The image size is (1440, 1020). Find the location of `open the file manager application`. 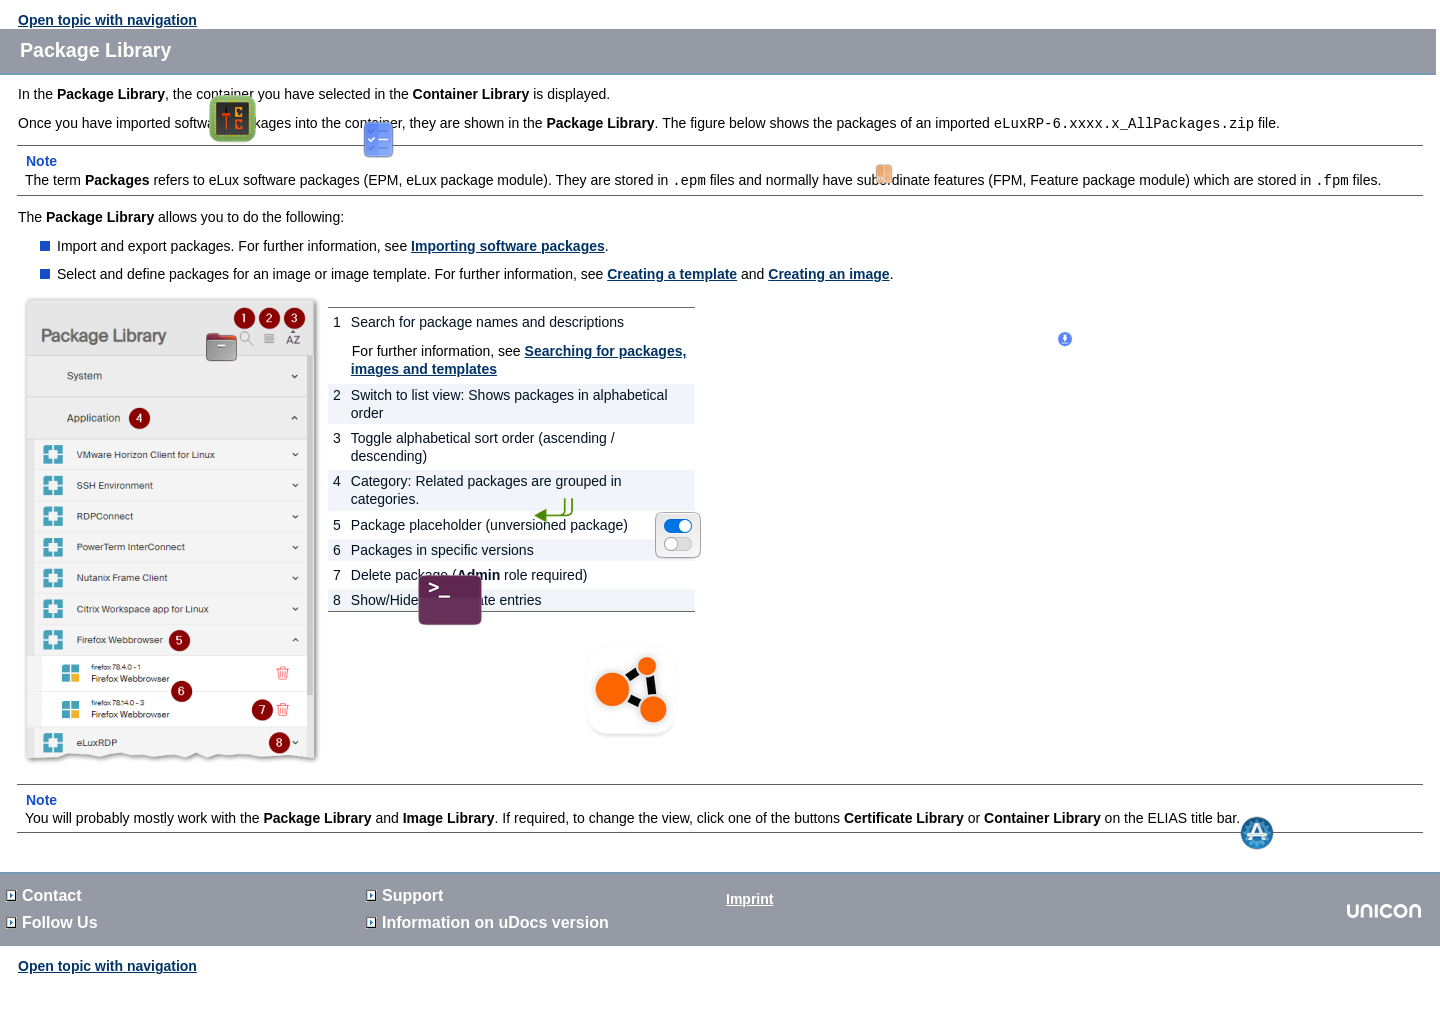

open the file manager application is located at coordinates (221, 346).